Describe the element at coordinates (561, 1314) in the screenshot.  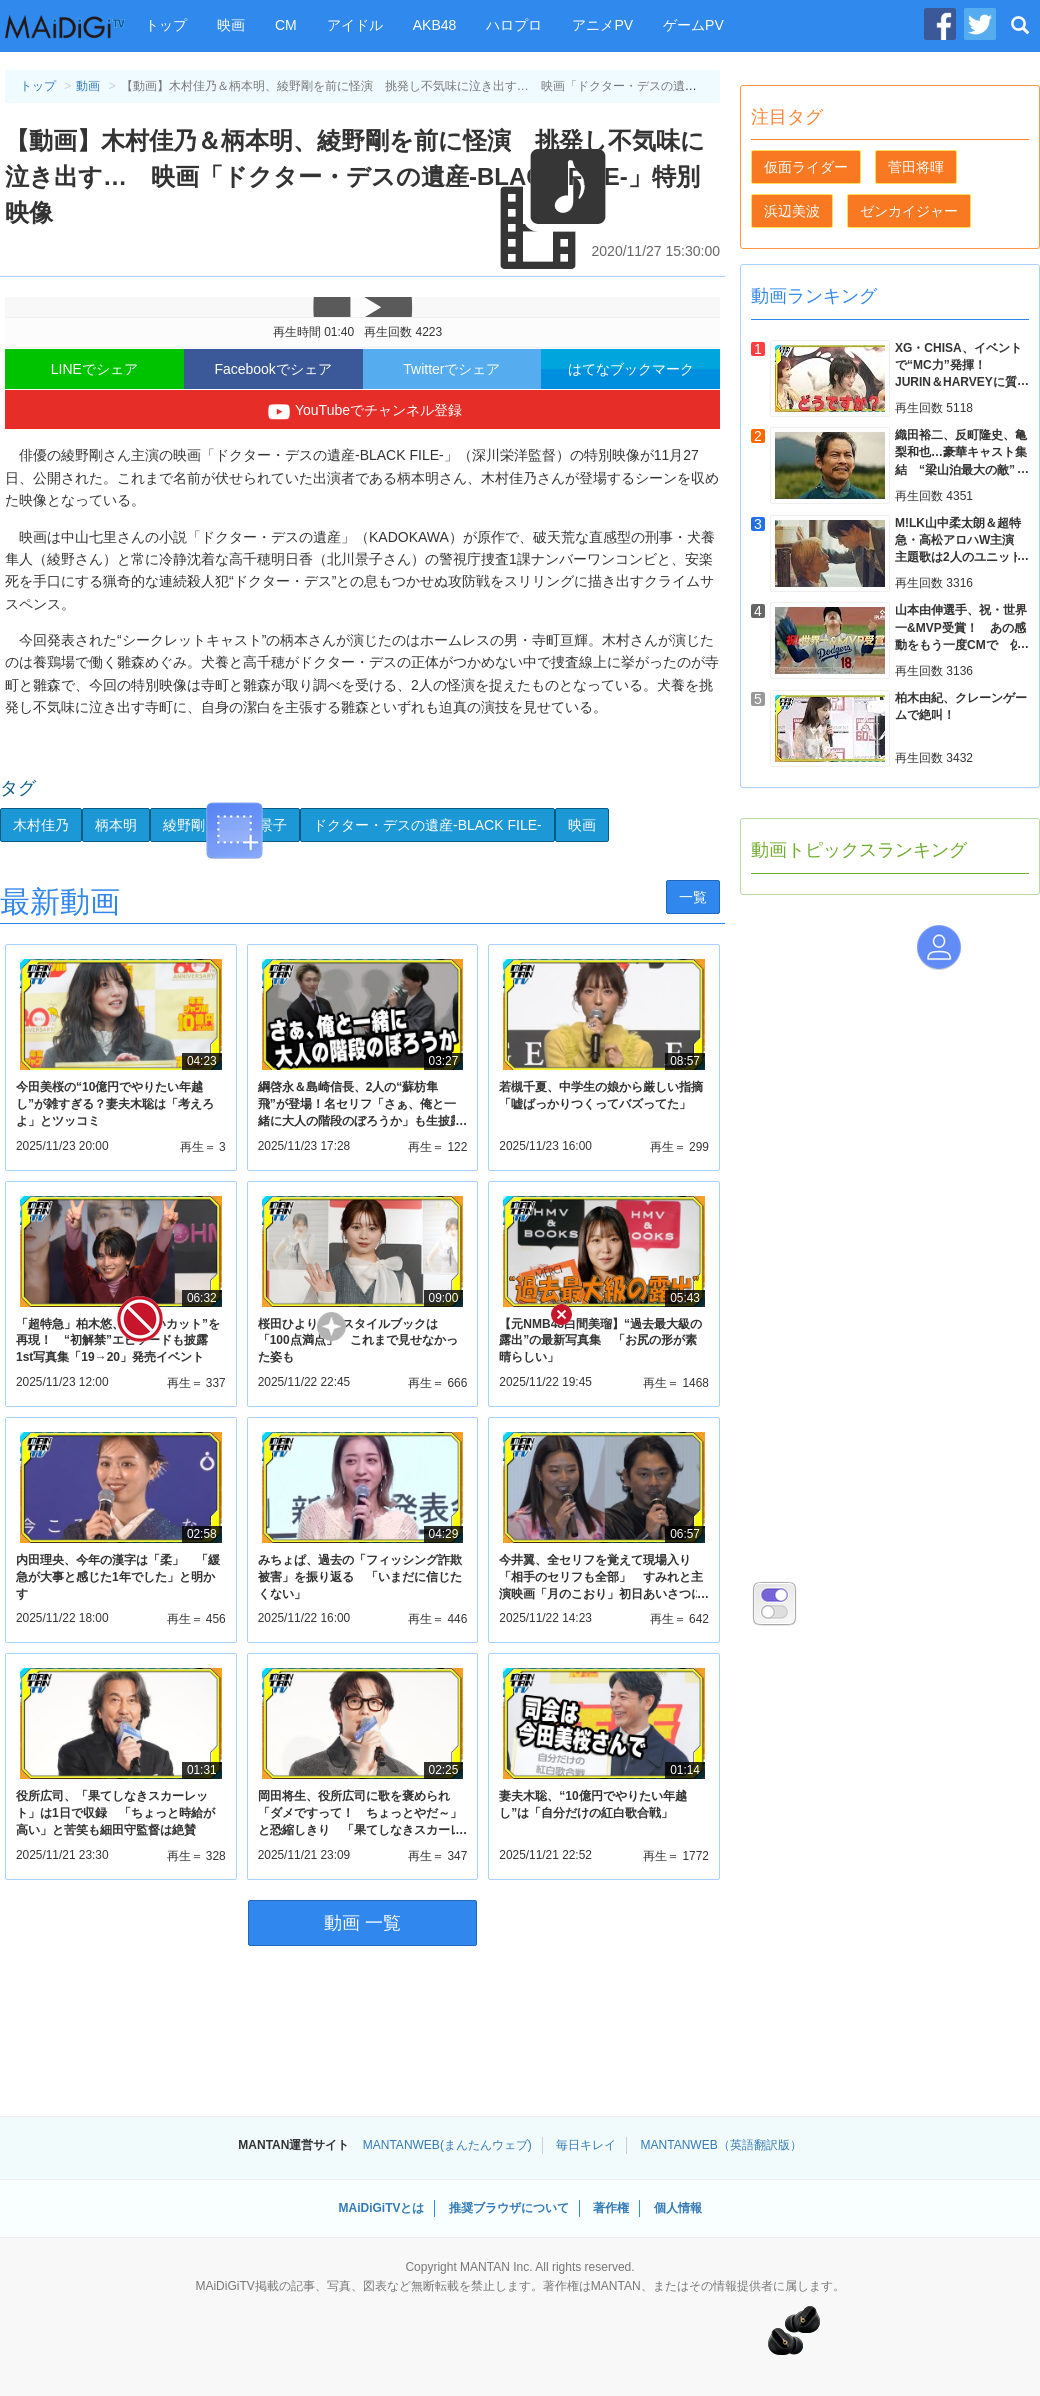
I see `cancel or close the current action` at that location.